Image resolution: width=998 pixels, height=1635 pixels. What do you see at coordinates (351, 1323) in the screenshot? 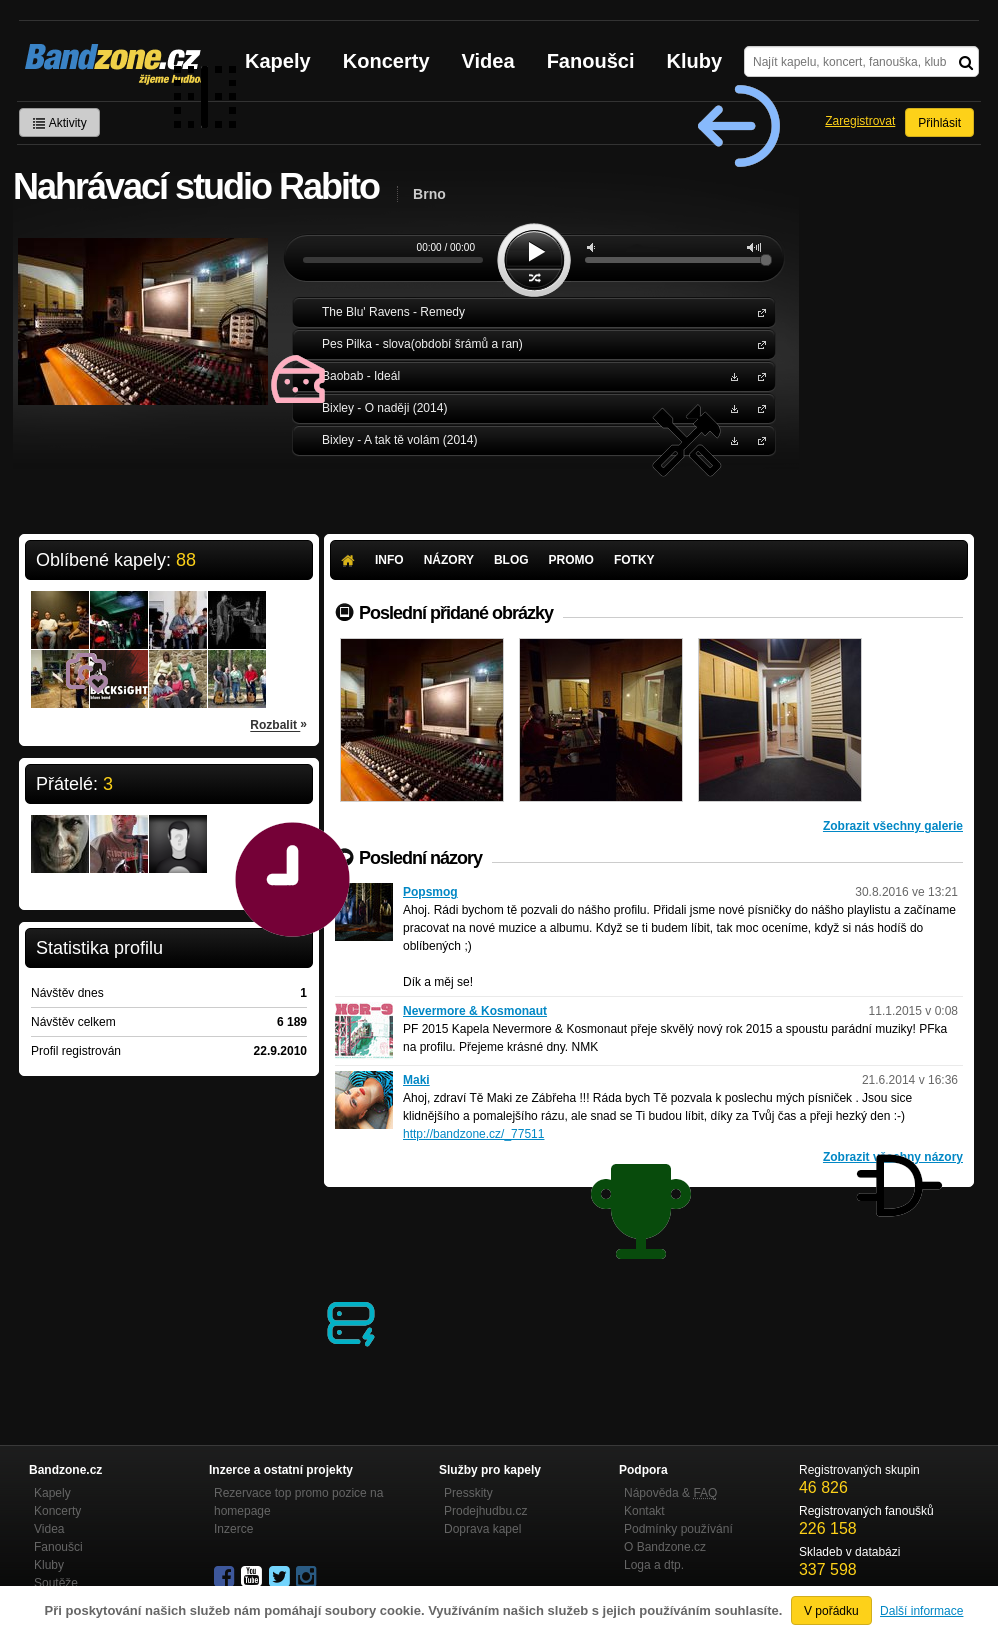
I see `server power status or electrical connection` at bounding box center [351, 1323].